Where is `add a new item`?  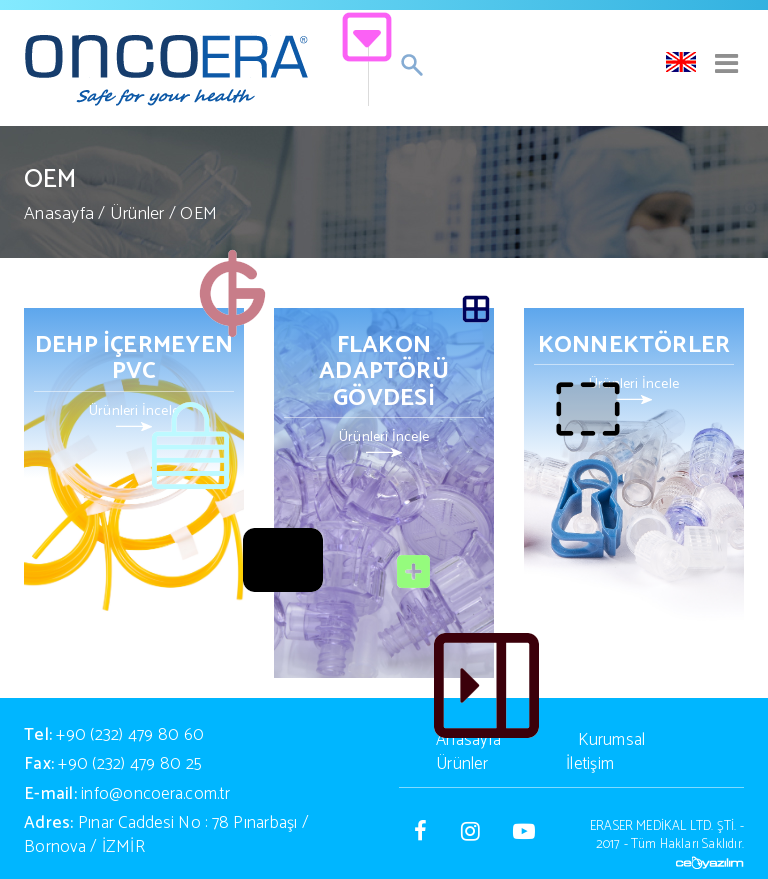 add a new item is located at coordinates (413, 571).